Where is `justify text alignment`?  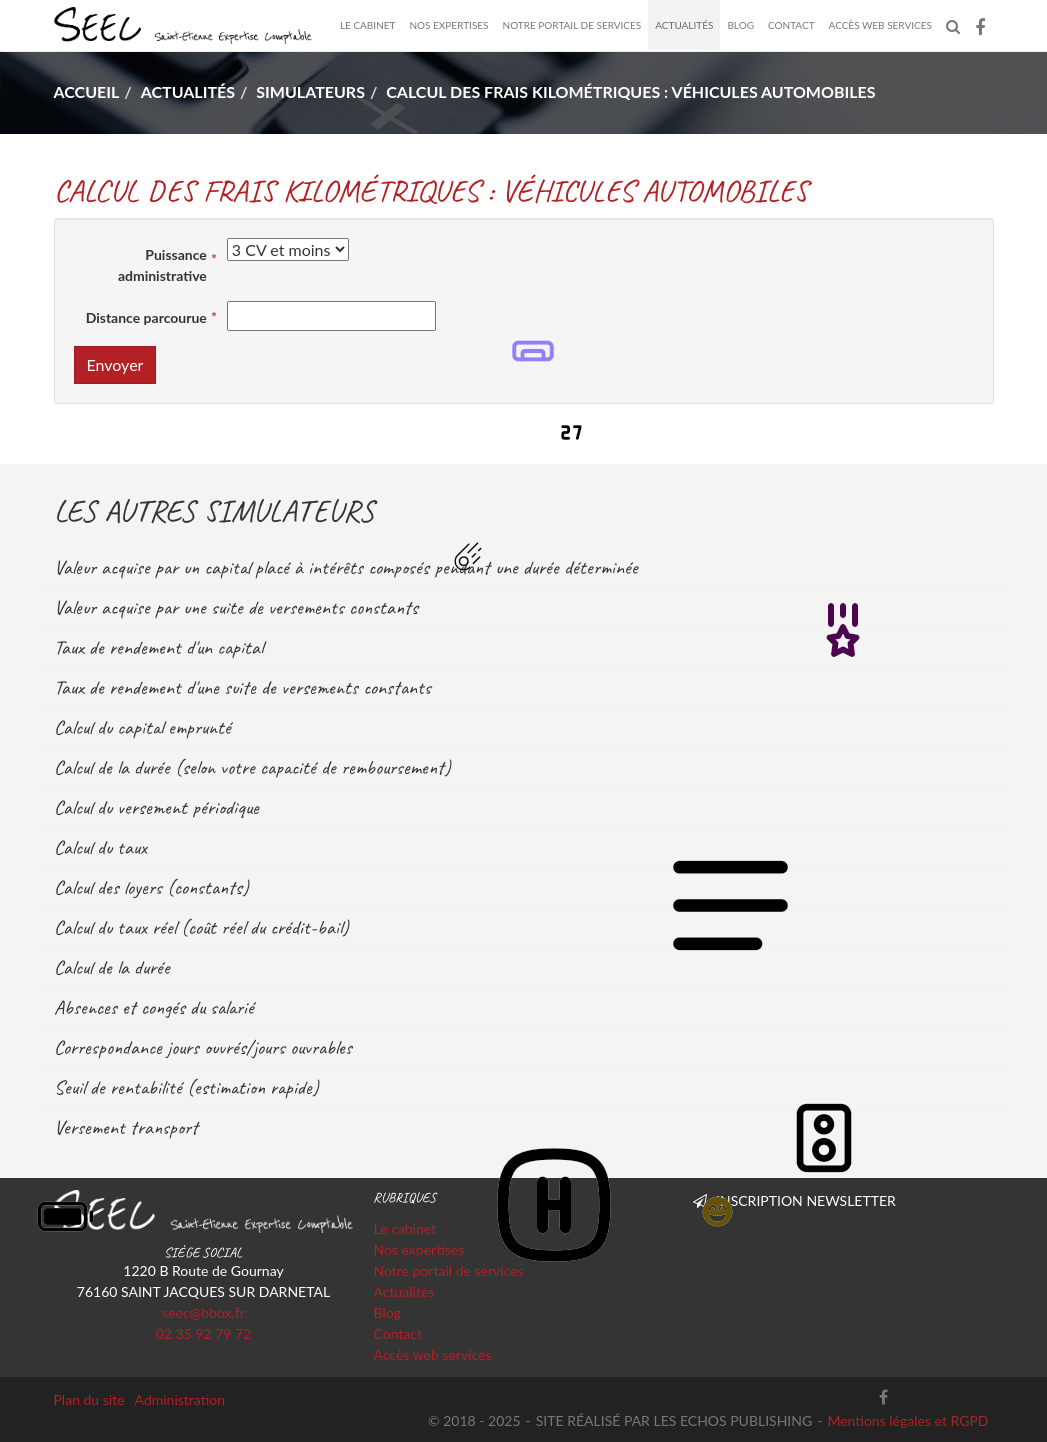 justify text alignment is located at coordinates (730, 905).